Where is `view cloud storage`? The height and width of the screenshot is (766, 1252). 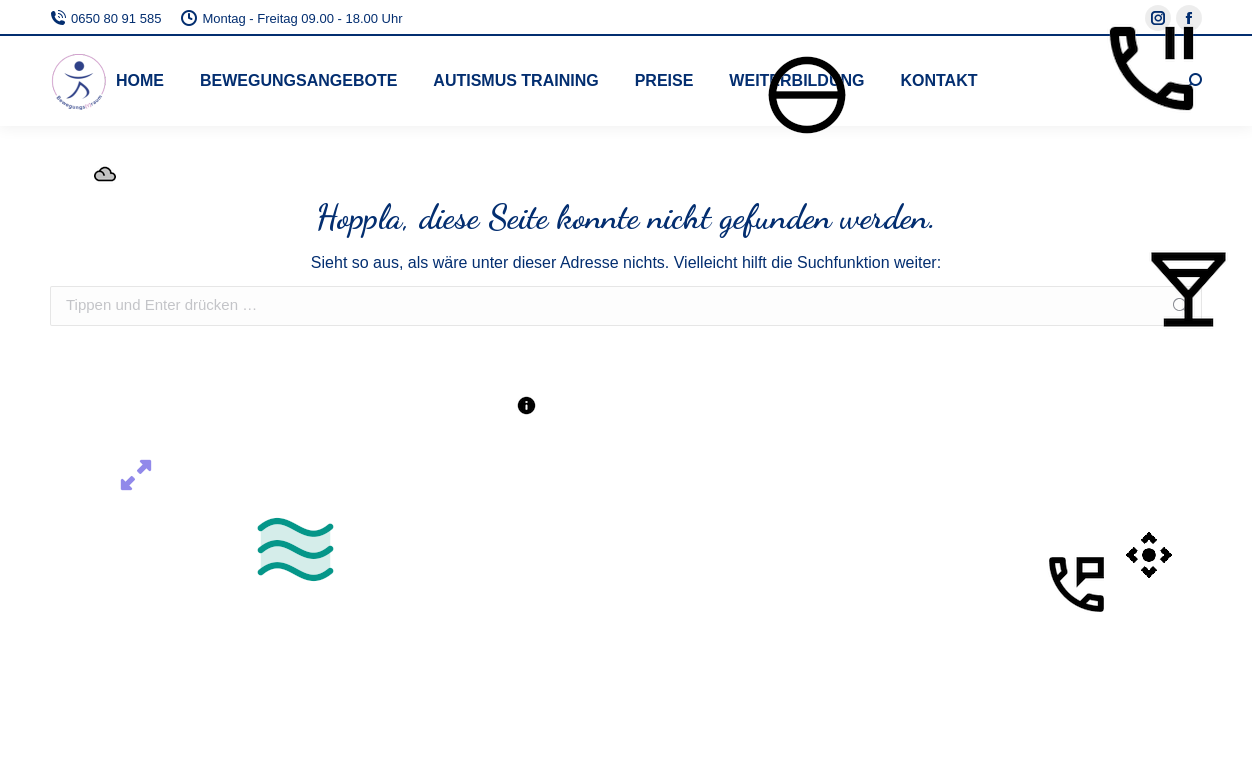 view cloud storage is located at coordinates (105, 174).